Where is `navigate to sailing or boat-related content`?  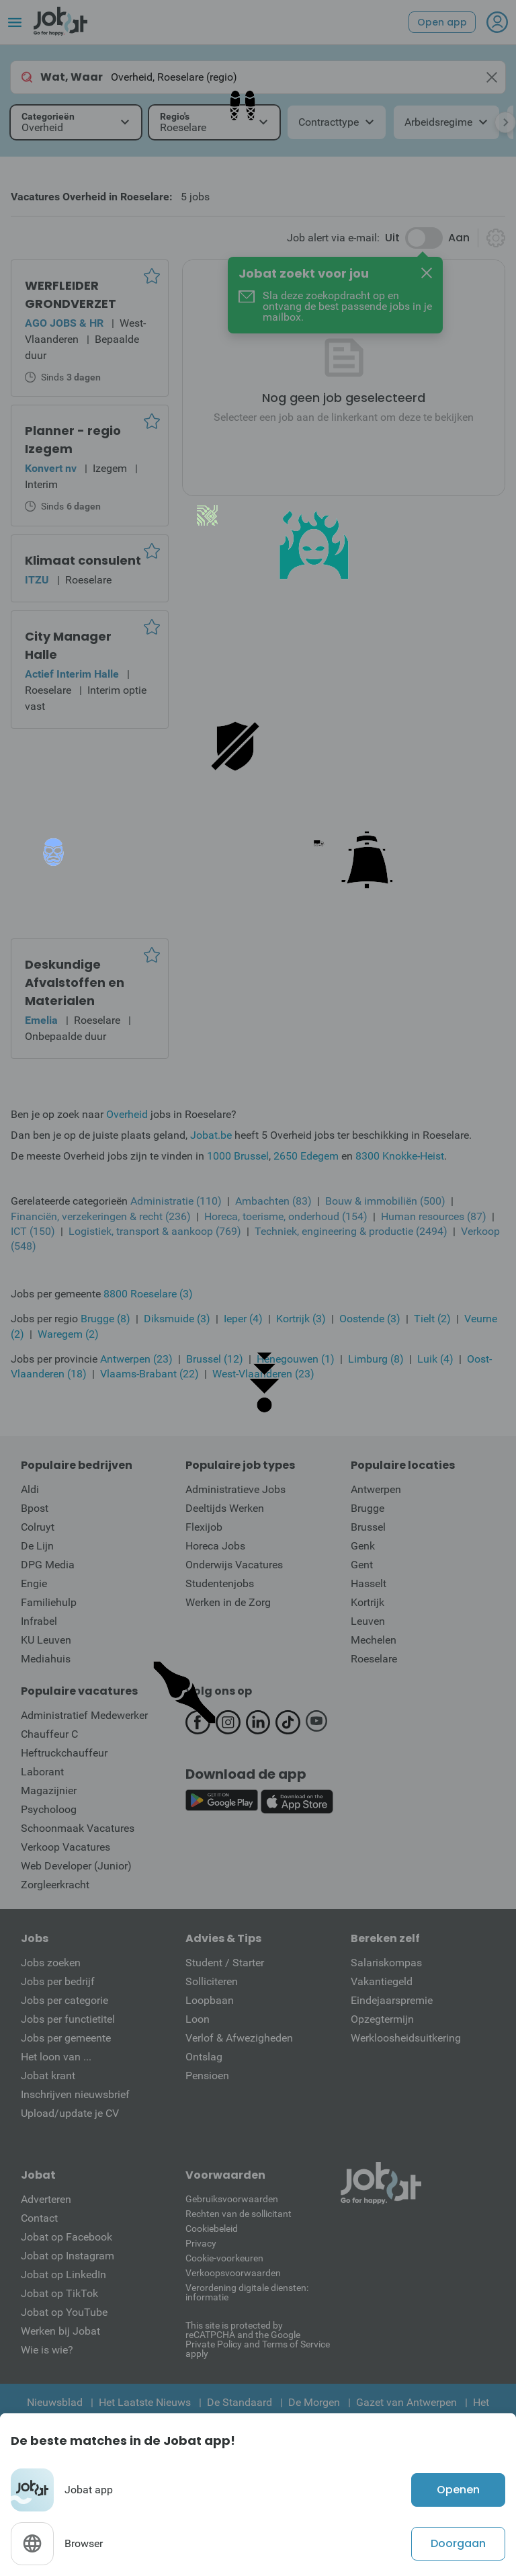 navigate to sailing or boat-related content is located at coordinates (367, 860).